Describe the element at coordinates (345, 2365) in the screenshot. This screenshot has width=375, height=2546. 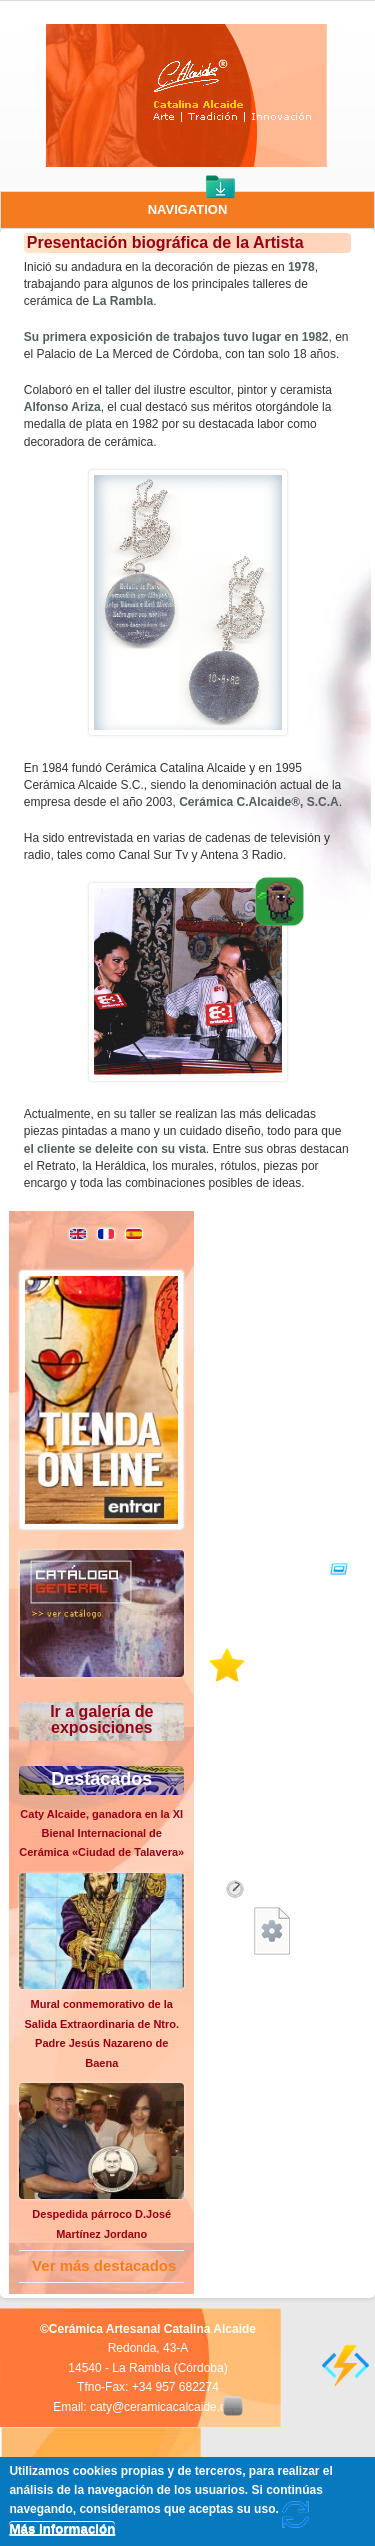
I see `open azure functions app` at that location.